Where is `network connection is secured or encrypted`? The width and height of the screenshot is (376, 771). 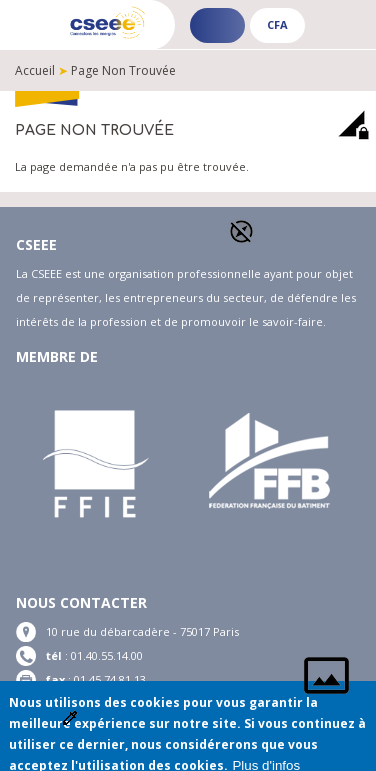
network connection is secured or encrypted is located at coordinates (353, 125).